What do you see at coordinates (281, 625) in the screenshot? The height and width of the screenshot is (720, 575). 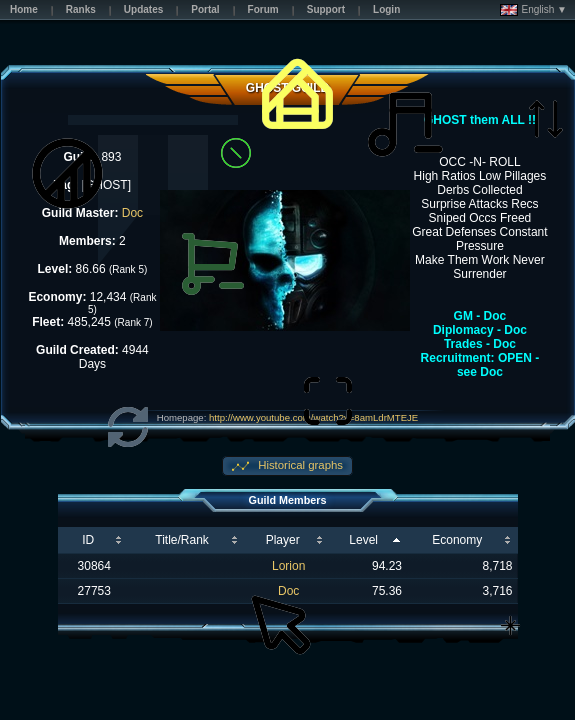 I see `cursor or mouse pointer indicator` at bounding box center [281, 625].